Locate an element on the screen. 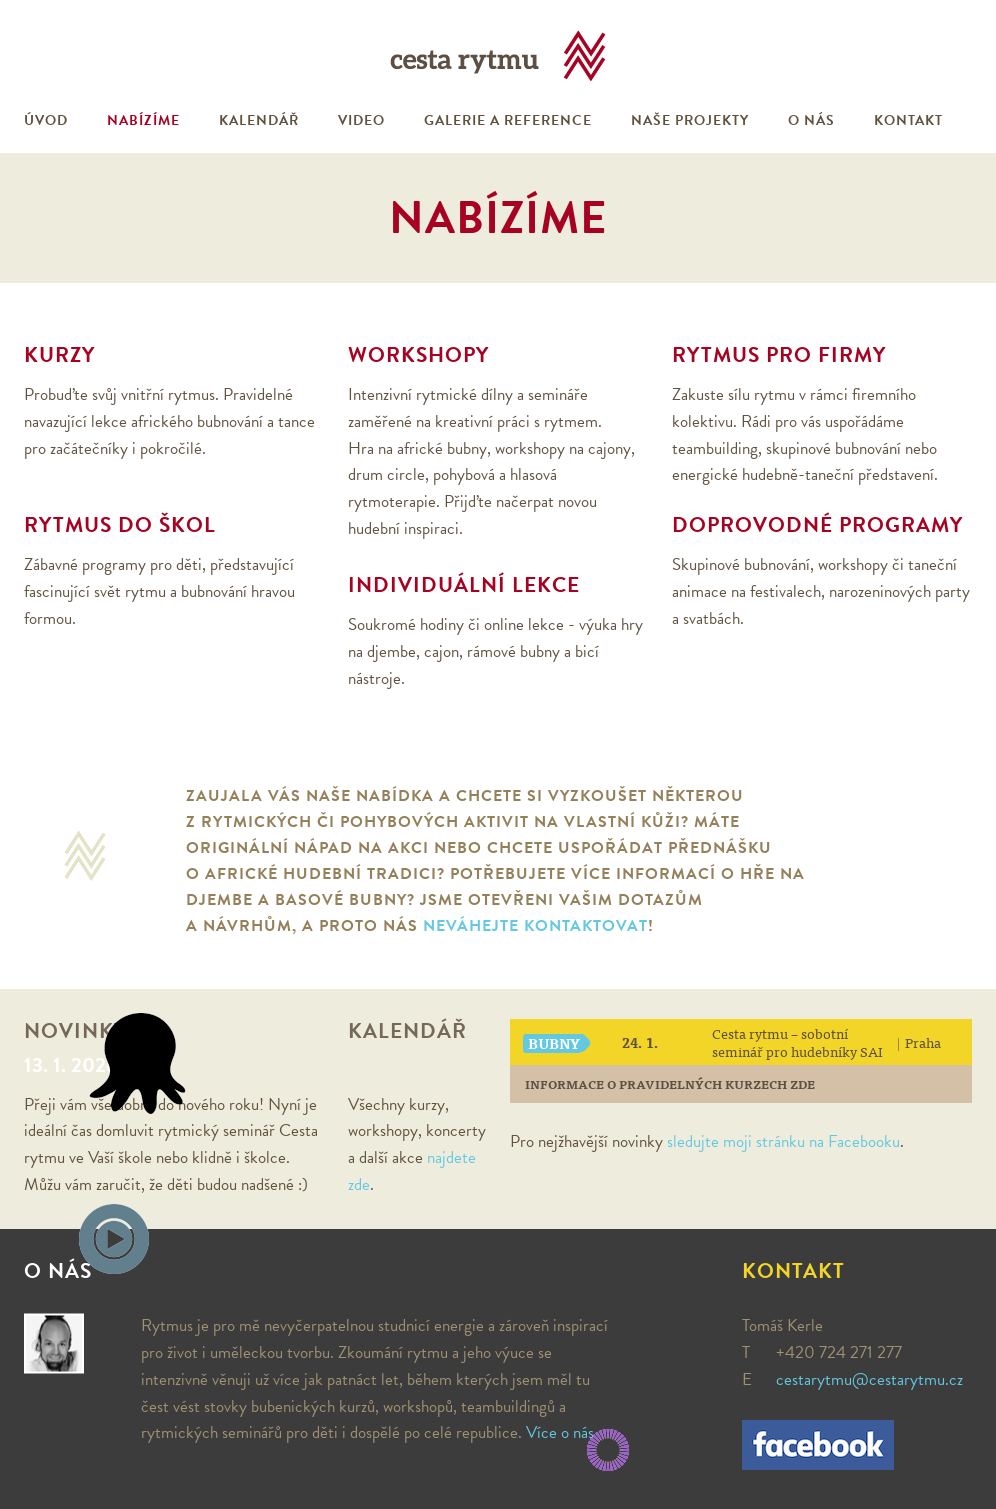  photon logo is located at coordinates (608, 1450).